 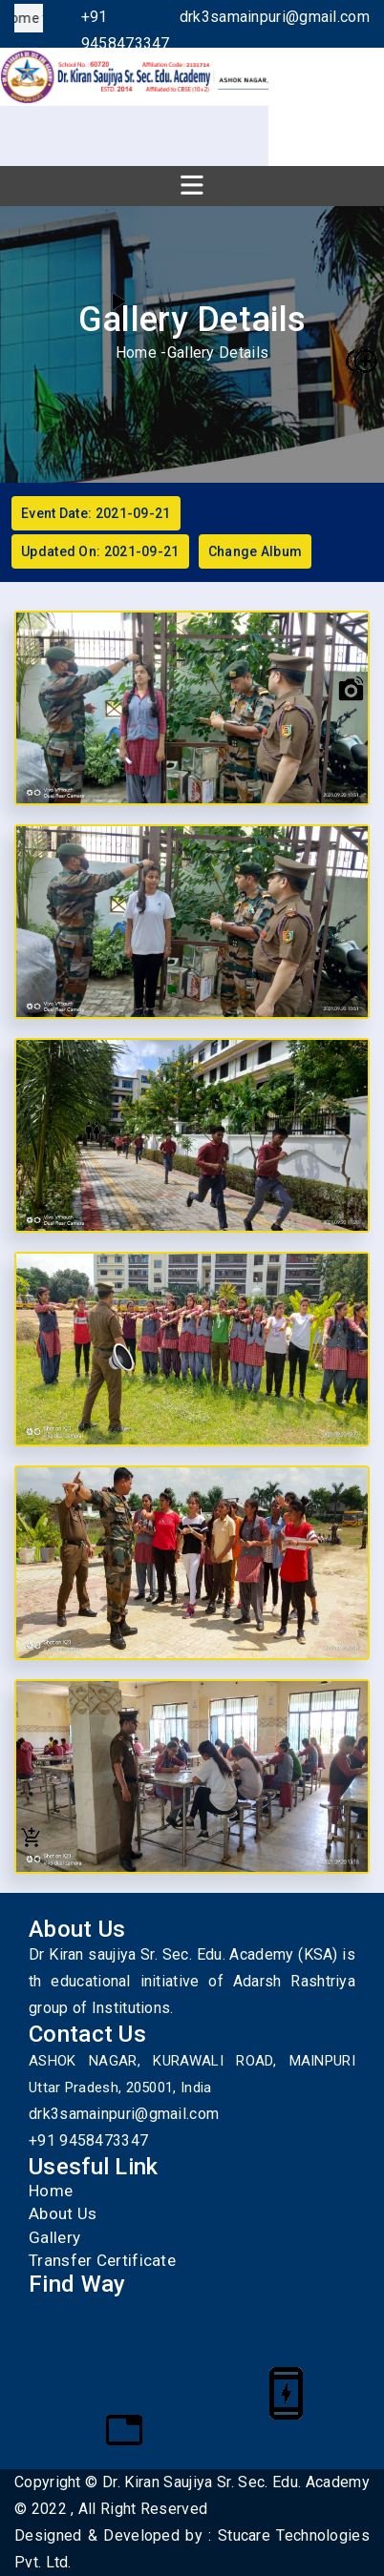 I want to click on start media playback, so click(x=117, y=301).